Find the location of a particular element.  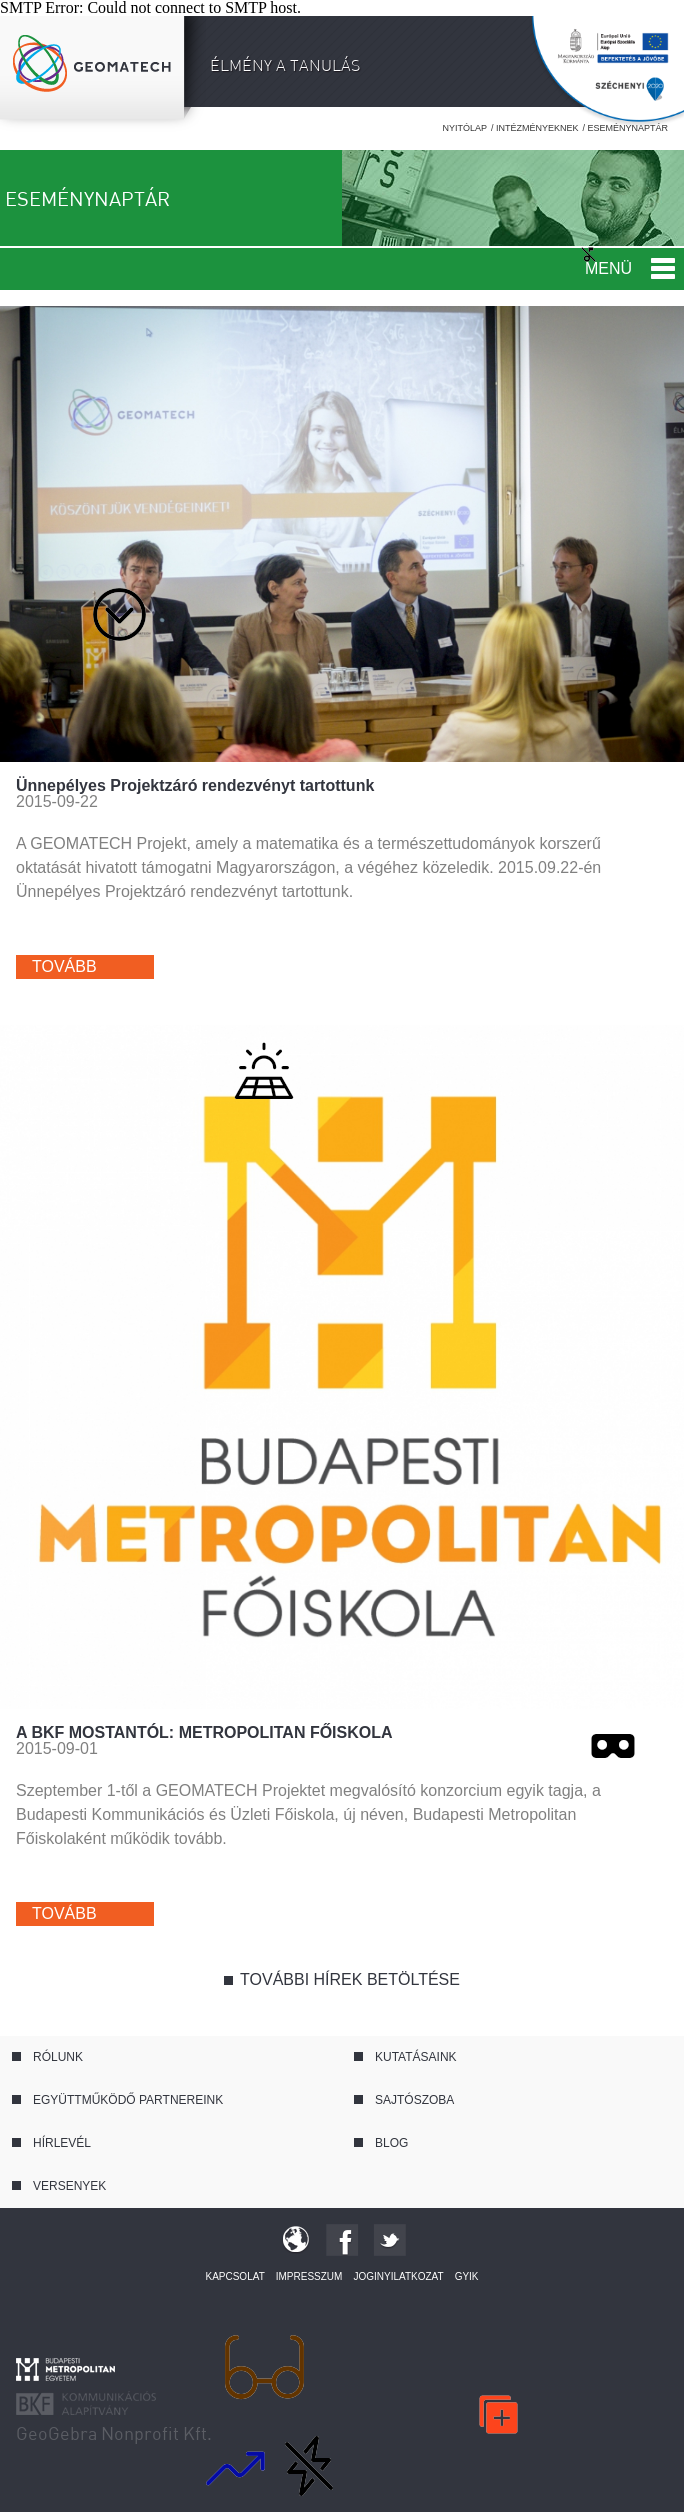

disable camera flash is located at coordinates (309, 2466).